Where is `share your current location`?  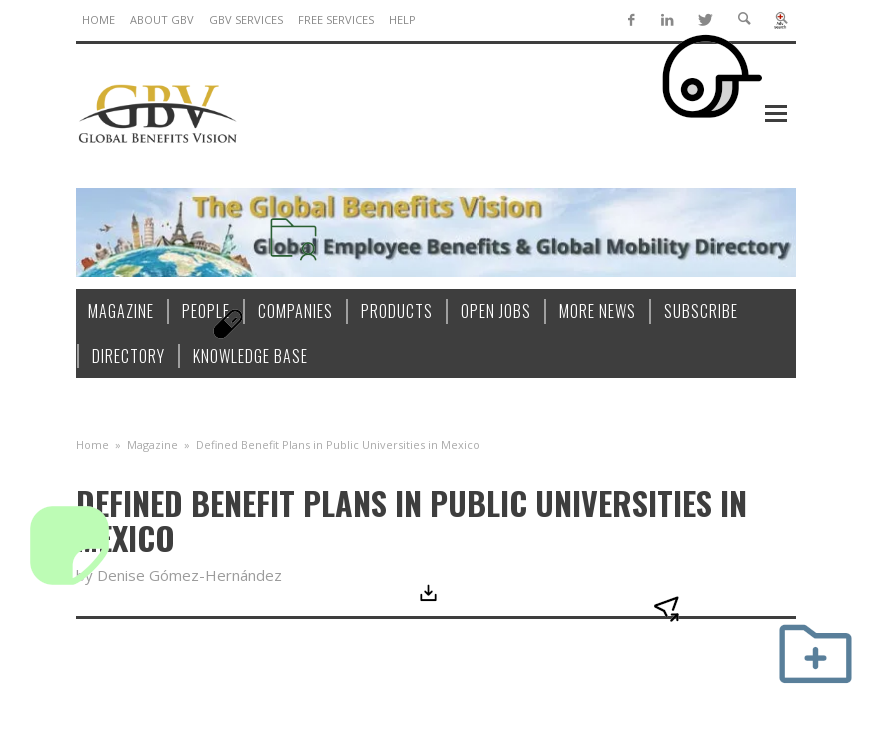 share your current location is located at coordinates (666, 608).